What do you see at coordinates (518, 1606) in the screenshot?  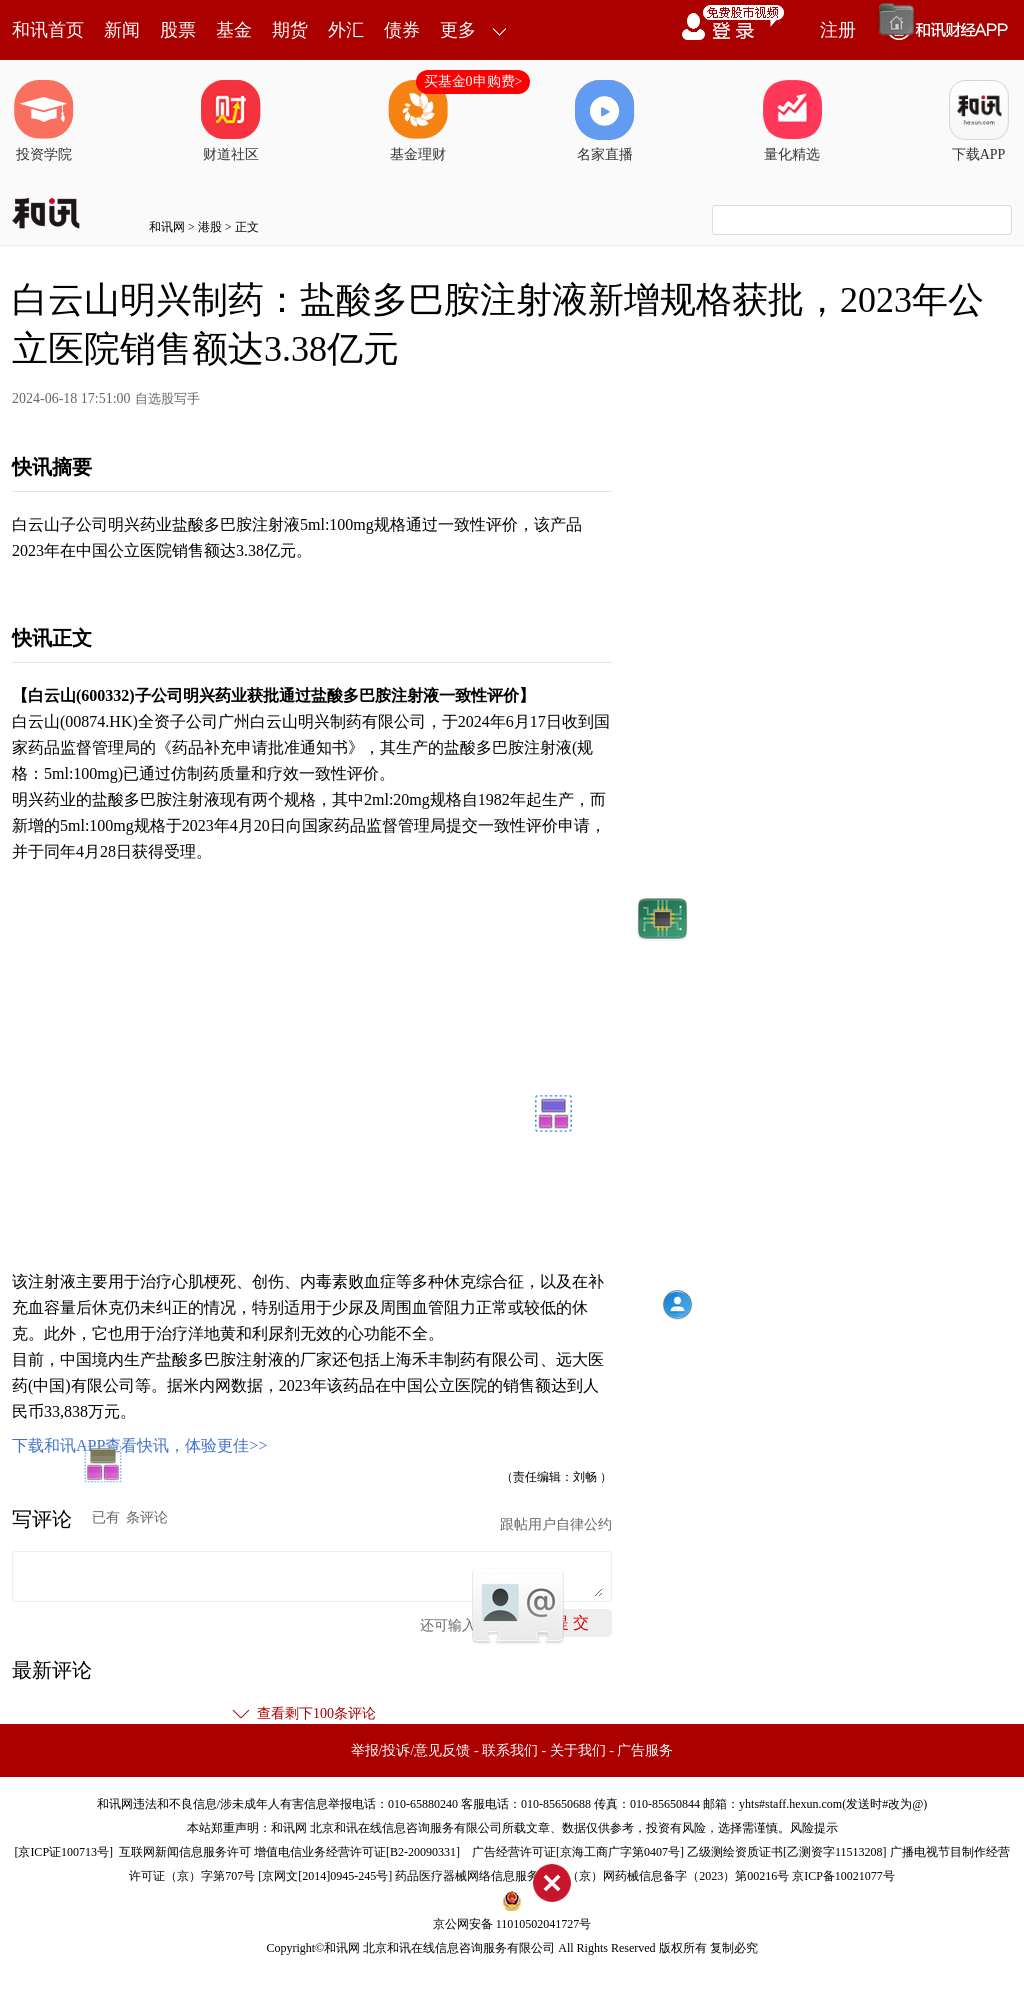 I see `view contact card or vCard file` at bounding box center [518, 1606].